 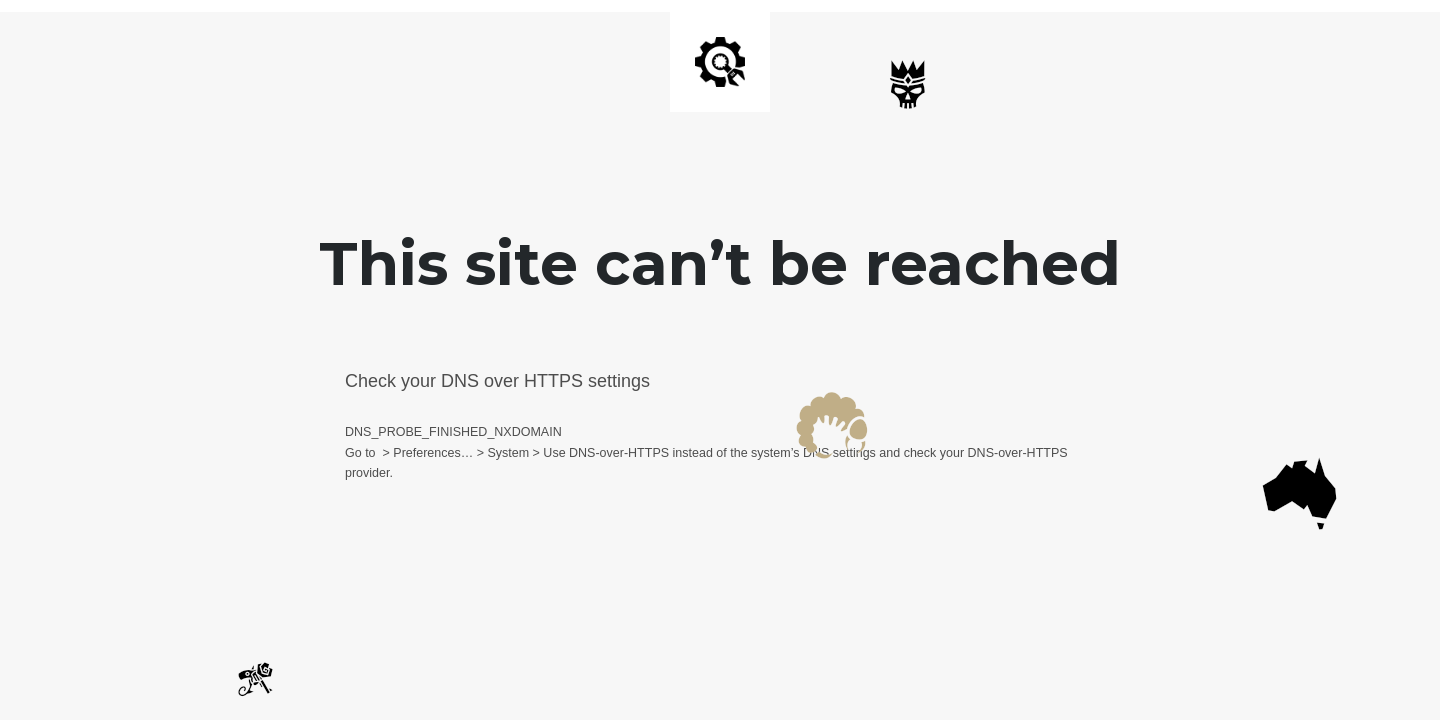 What do you see at coordinates (908, 85) in the screenshot?
I see `indicates a boss enemy or final challenge` at bounding box center [908, 85].